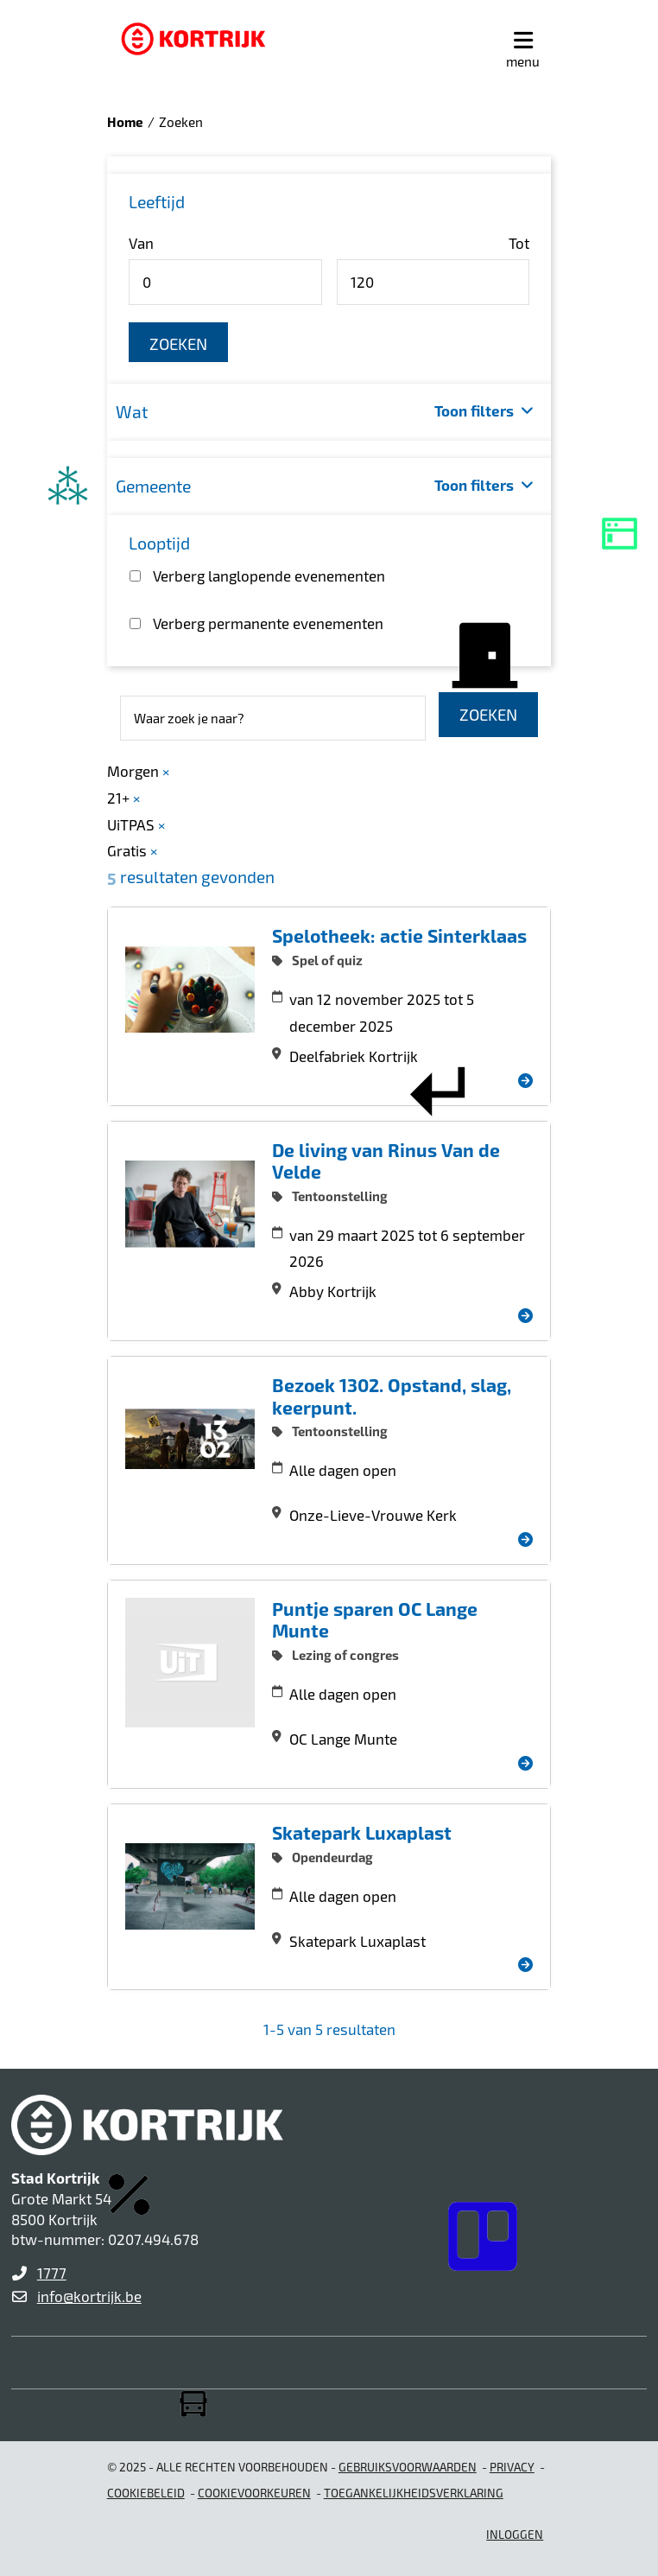 Image resolution: width=658 pixels, height=2576 pixels. Describe the element at coordinates (440, 1091) in the screenshot. I see `return to previous line or submit input` at that location.